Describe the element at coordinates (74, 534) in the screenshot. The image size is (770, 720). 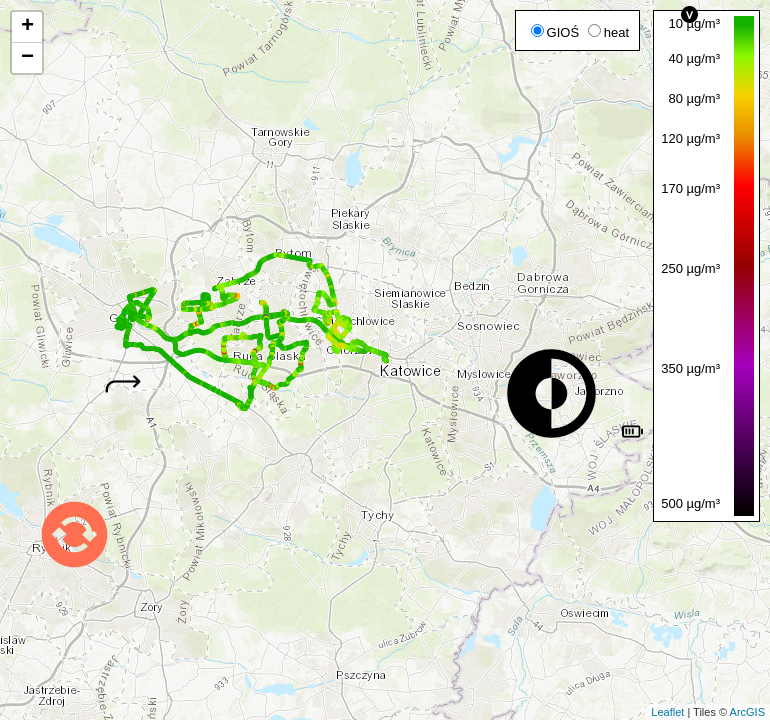
I see `sync data or refresh content` at that location.